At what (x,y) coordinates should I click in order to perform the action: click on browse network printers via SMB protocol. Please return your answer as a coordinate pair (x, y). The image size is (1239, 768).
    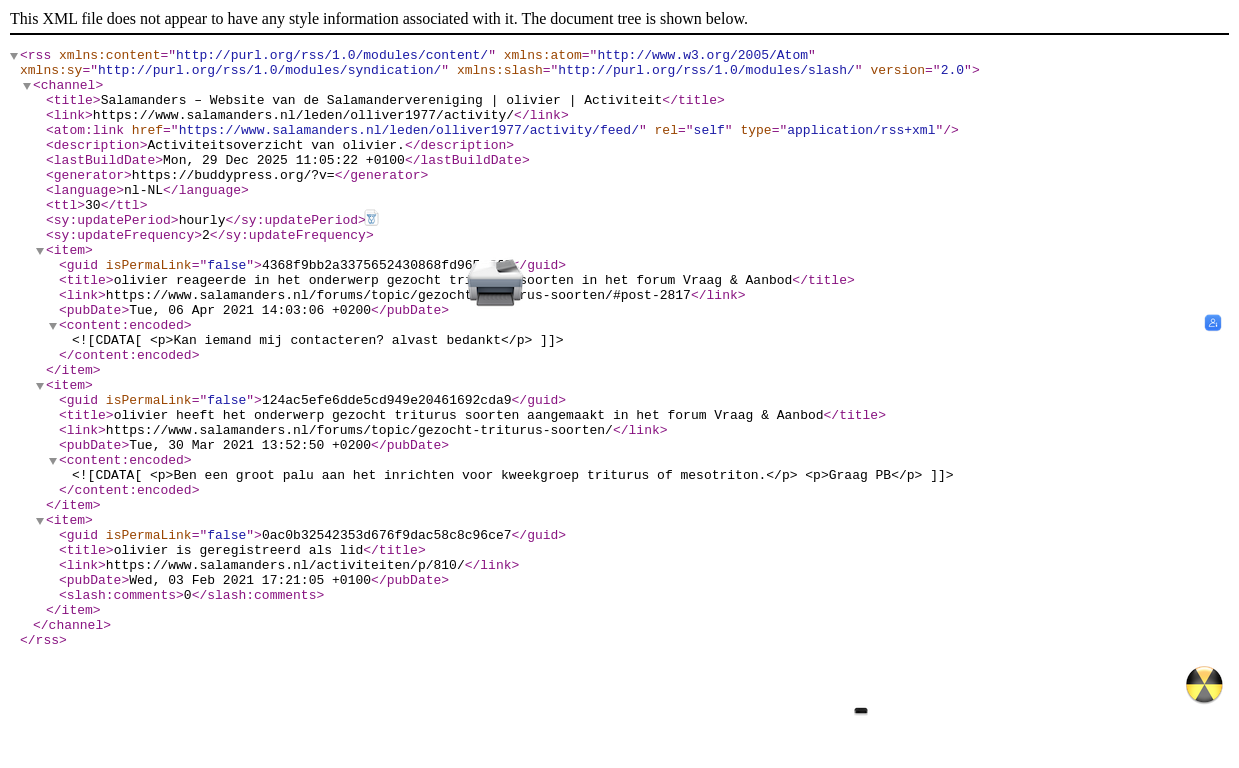
    Looking at the image, I should click on (495, 282).